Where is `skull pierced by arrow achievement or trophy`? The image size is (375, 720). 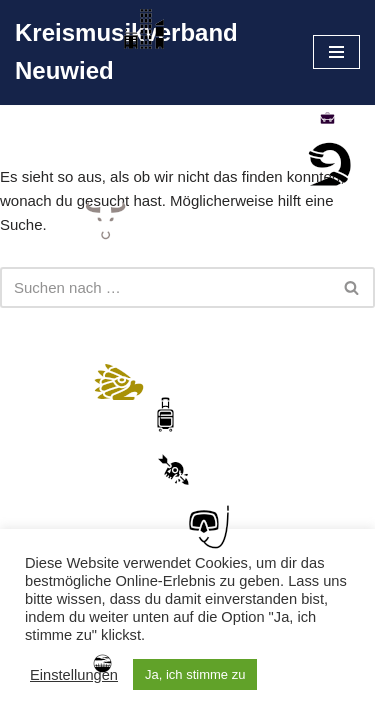 skull pierced by arrow achievement or trophy is located at coordinates (173, 469).